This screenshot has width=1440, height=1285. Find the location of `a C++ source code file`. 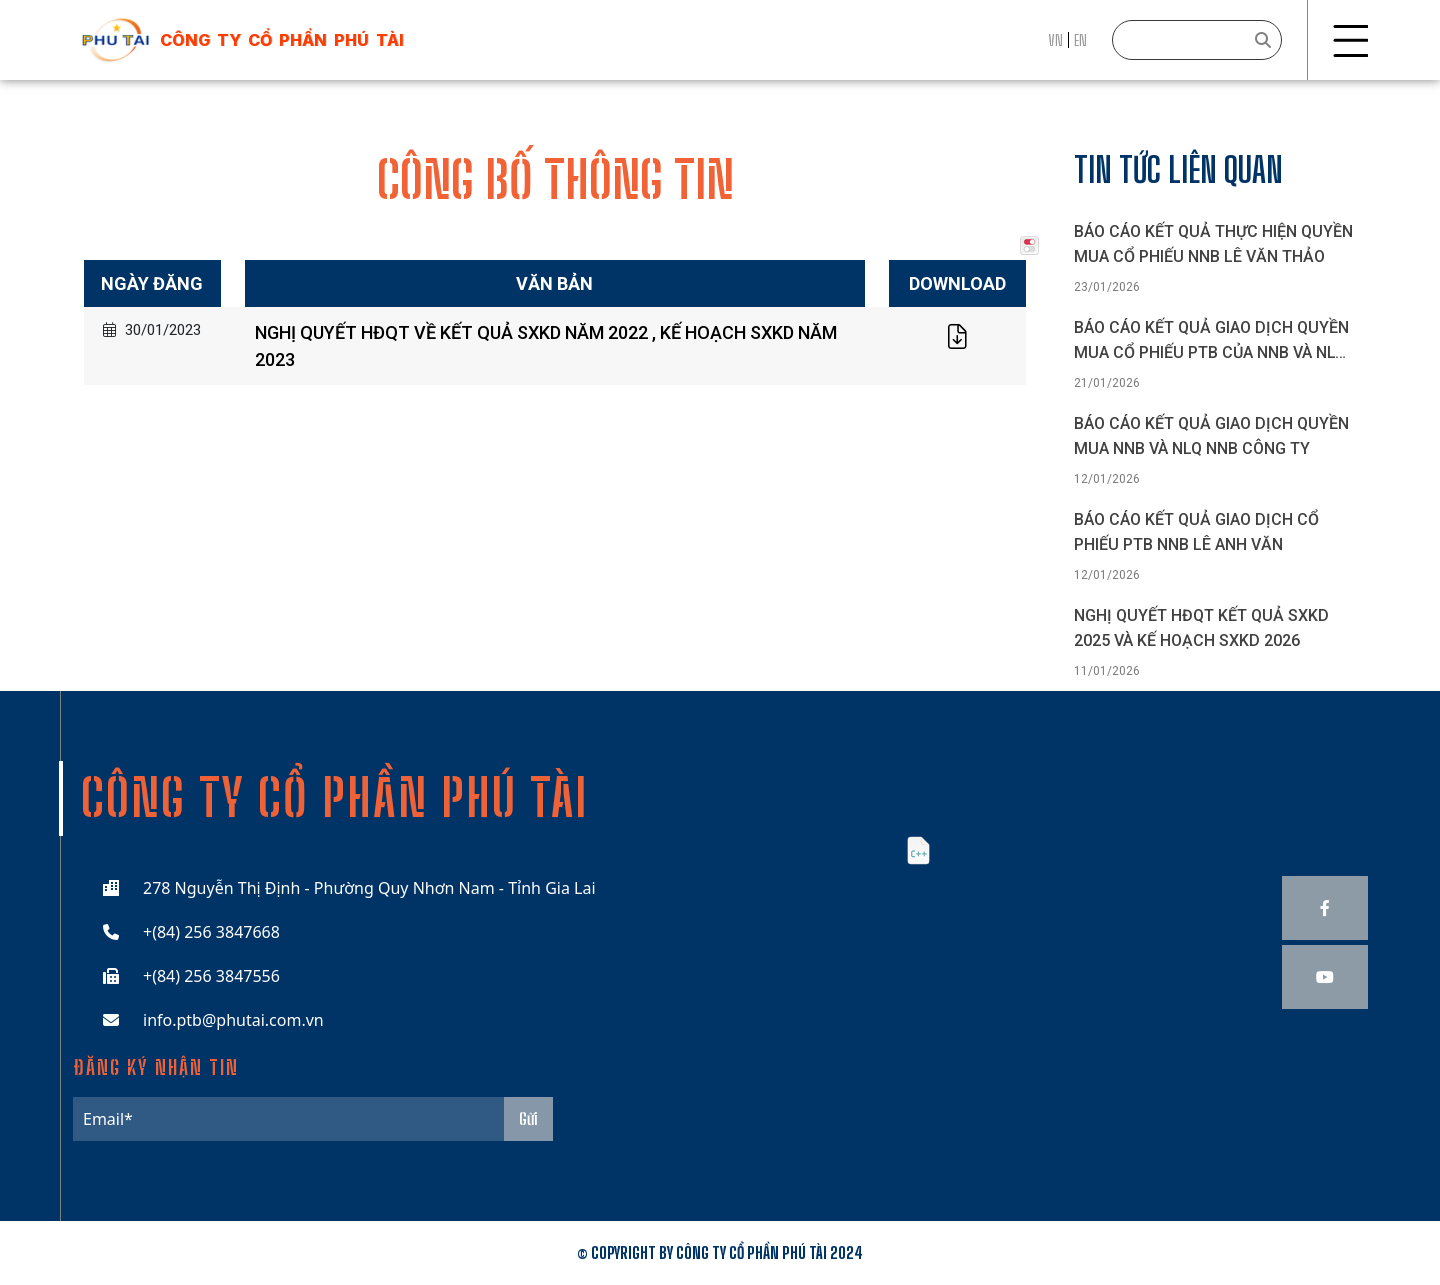

a C++ source code file is located at coordinates (918, 850).